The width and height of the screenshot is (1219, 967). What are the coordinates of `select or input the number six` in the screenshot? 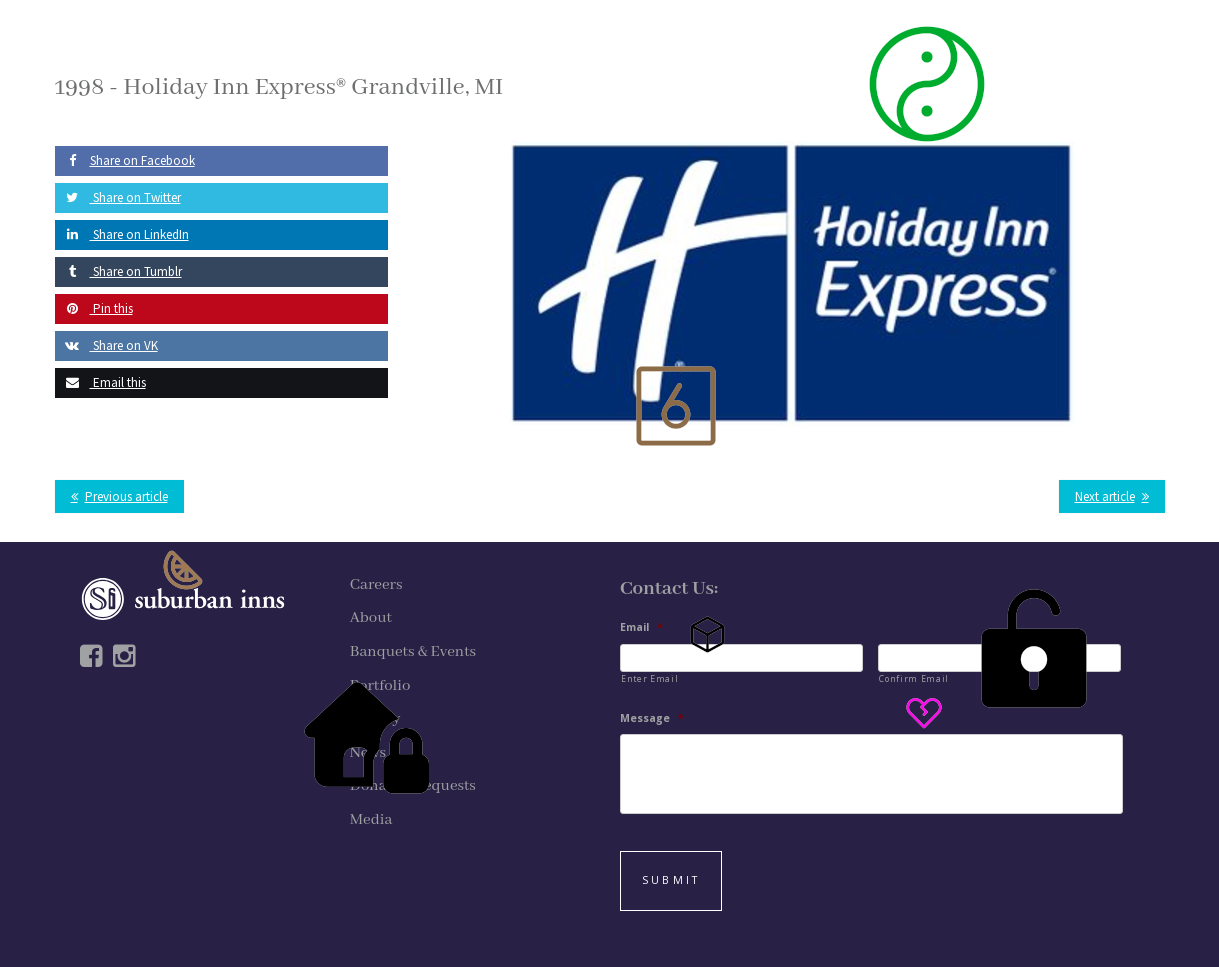 It's located at (676, 406).